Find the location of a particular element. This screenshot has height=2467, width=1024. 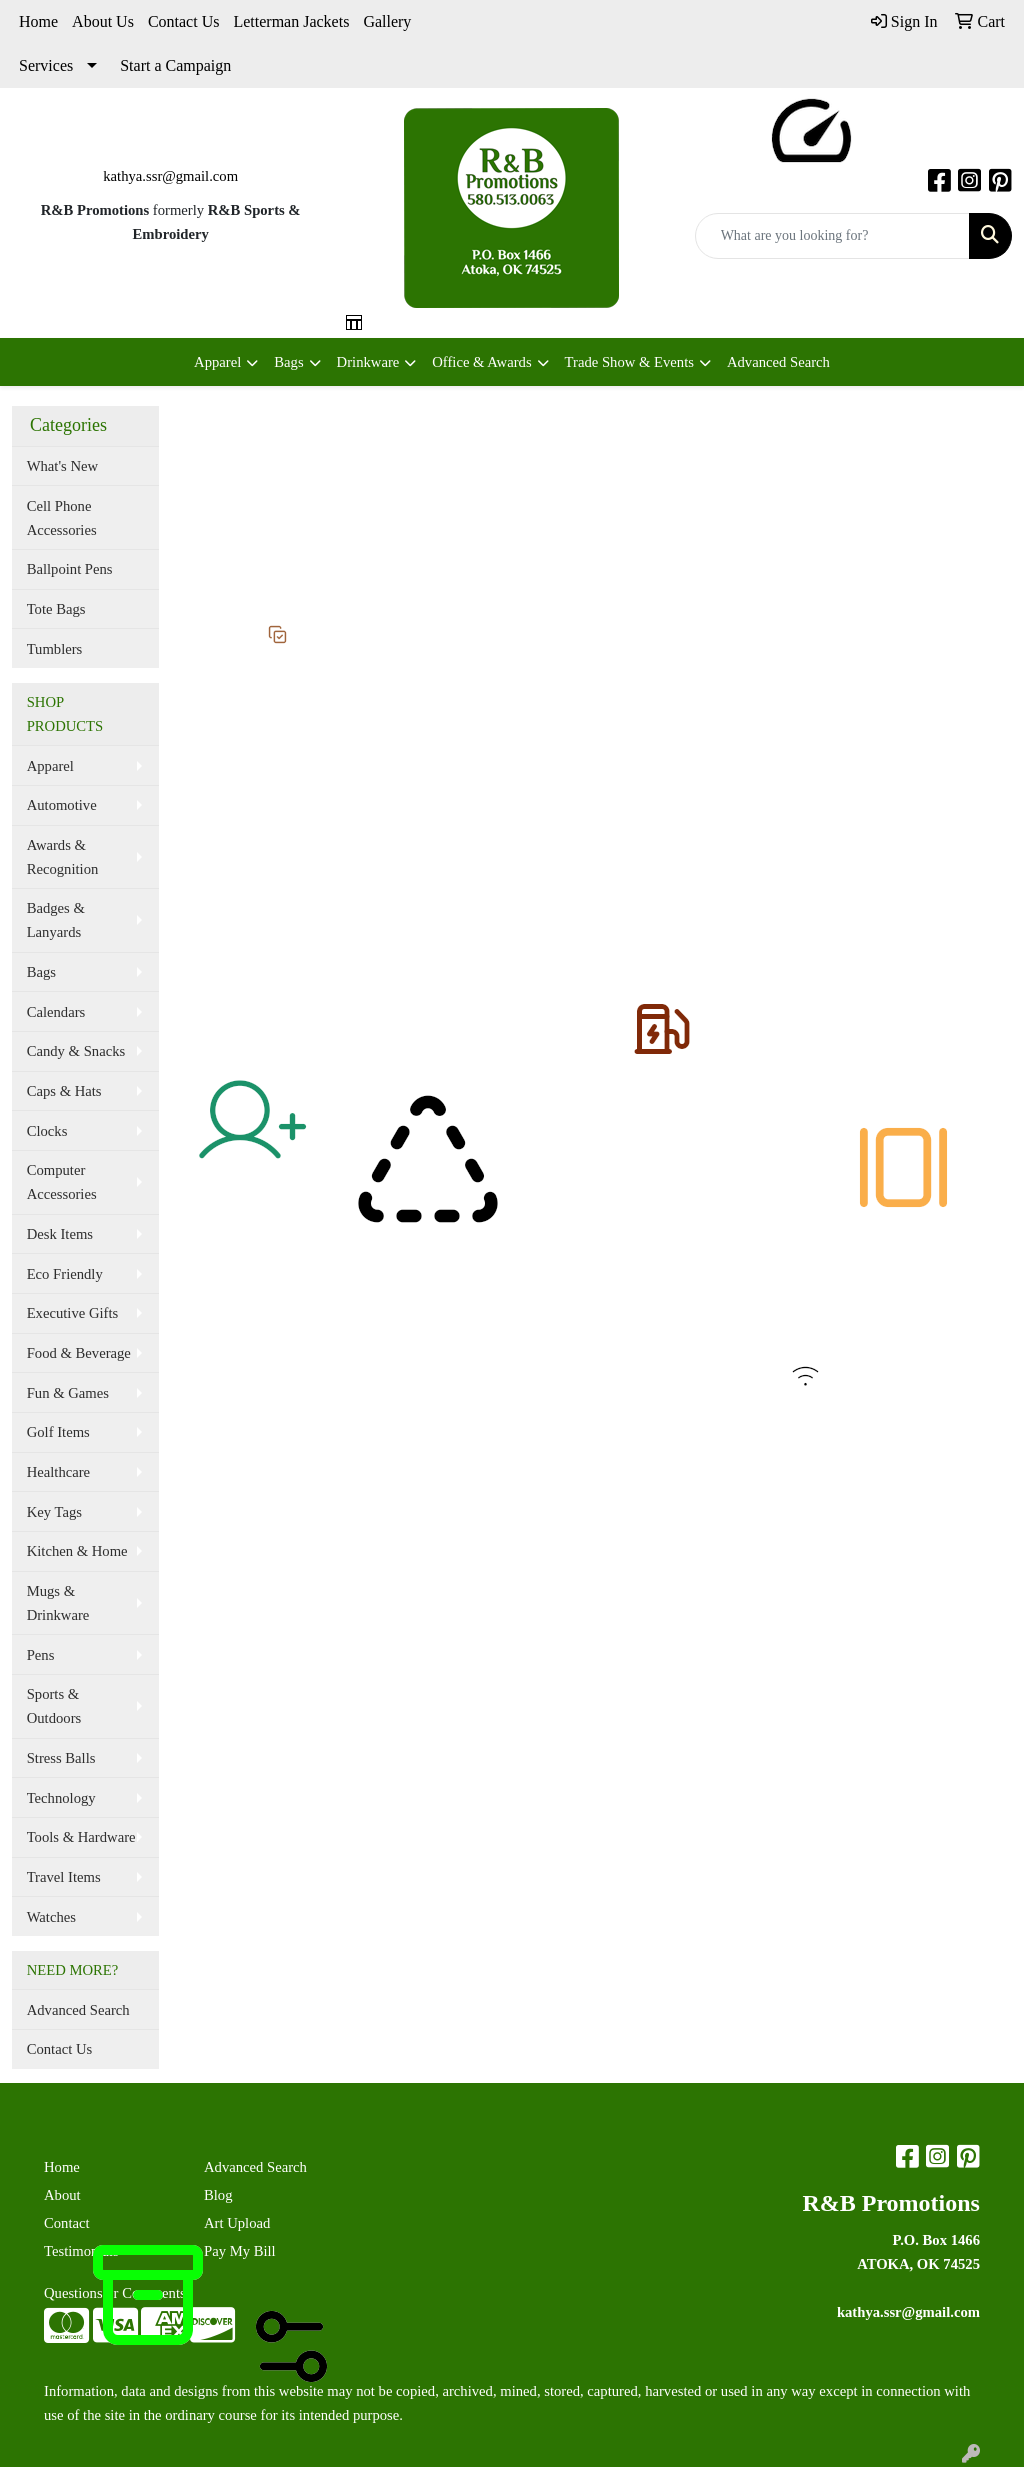

adjust playback speed settings is located at coordinates (811, 130).